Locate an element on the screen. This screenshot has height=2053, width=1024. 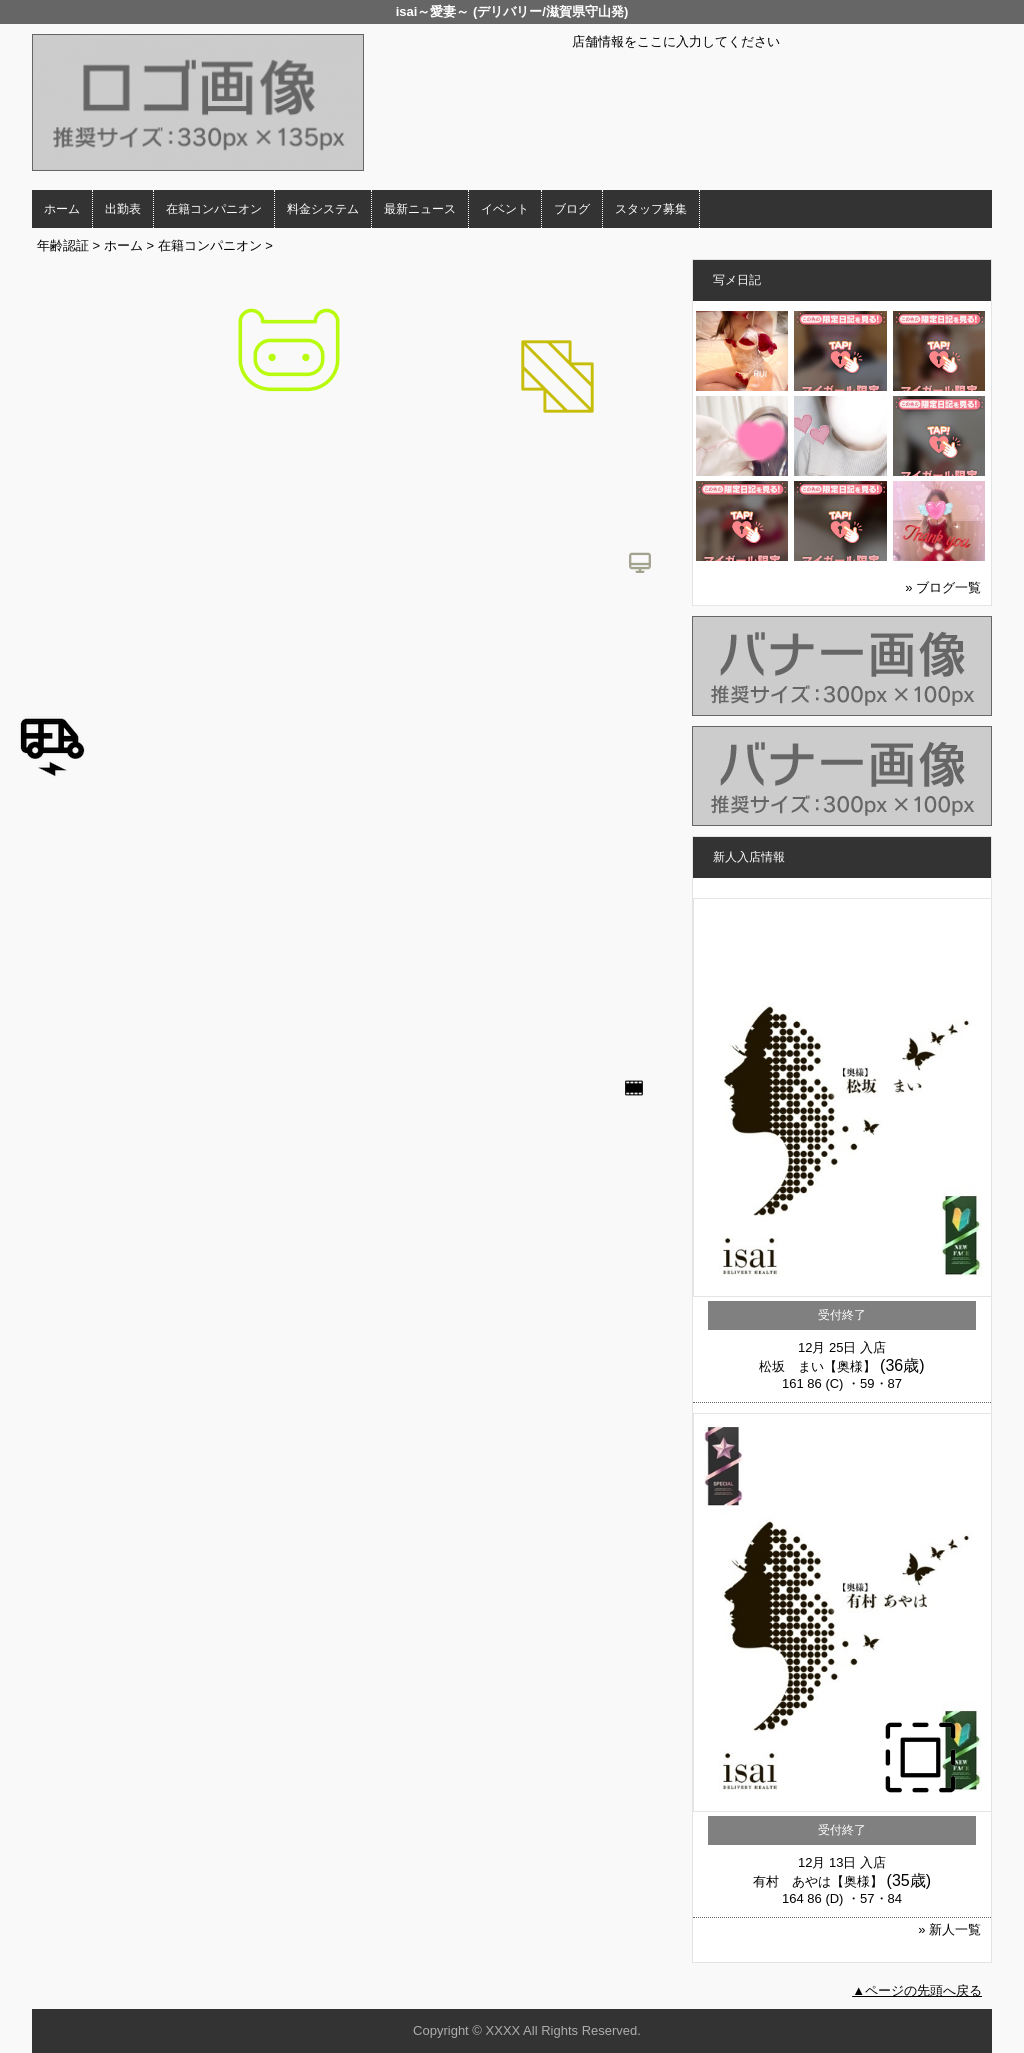
finn the human character icon from adventure time is located at coordinates (289, 348).